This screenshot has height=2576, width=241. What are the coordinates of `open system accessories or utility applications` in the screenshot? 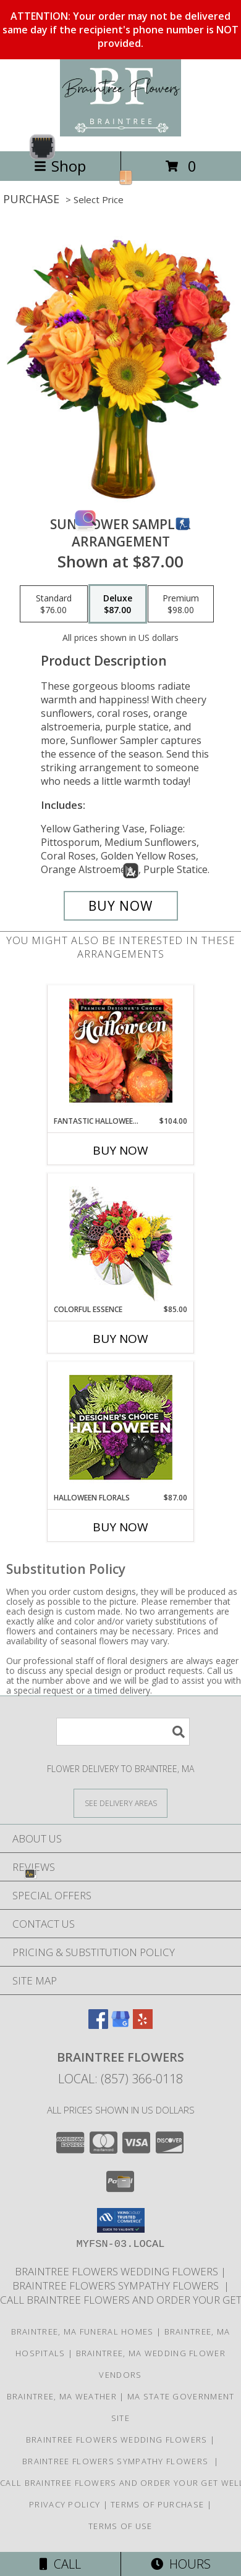 It's located at (130, 871).